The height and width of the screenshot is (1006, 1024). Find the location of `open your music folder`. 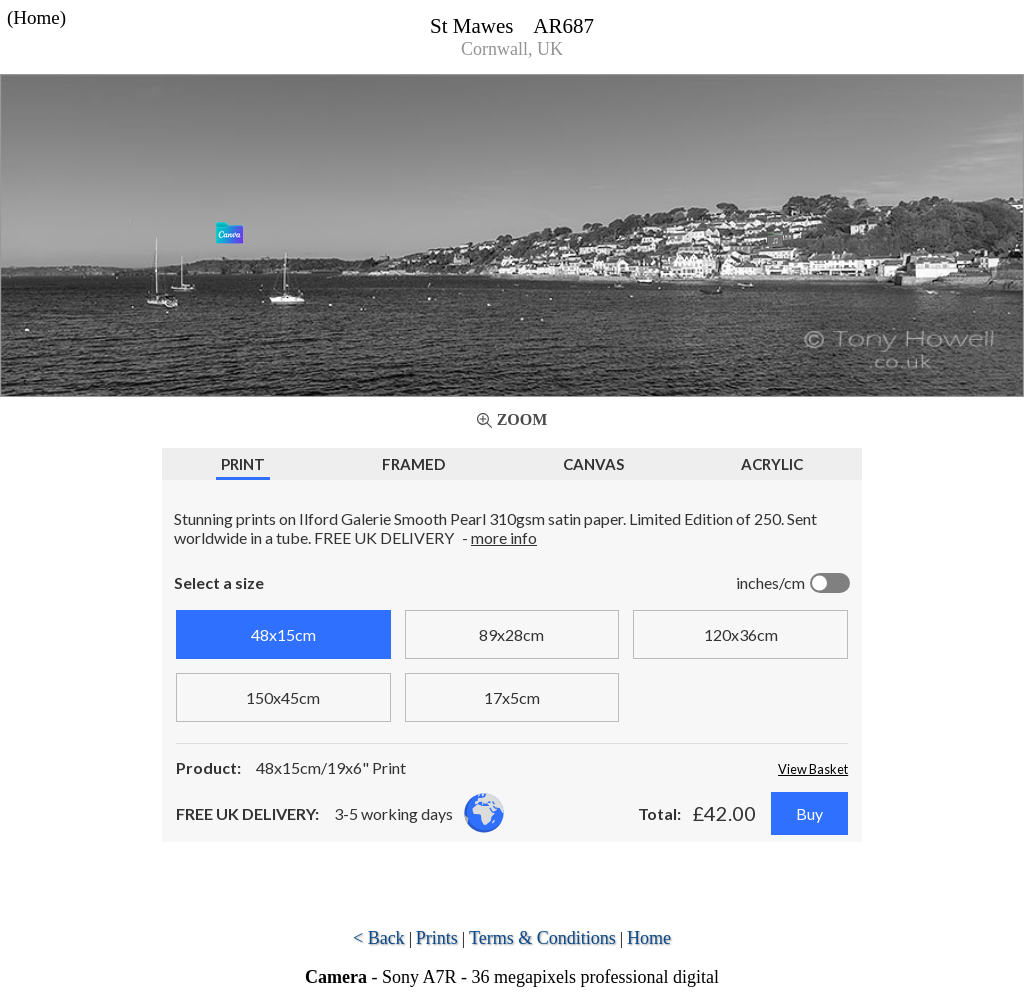

open your music folder is located at coordinates (775, 239).